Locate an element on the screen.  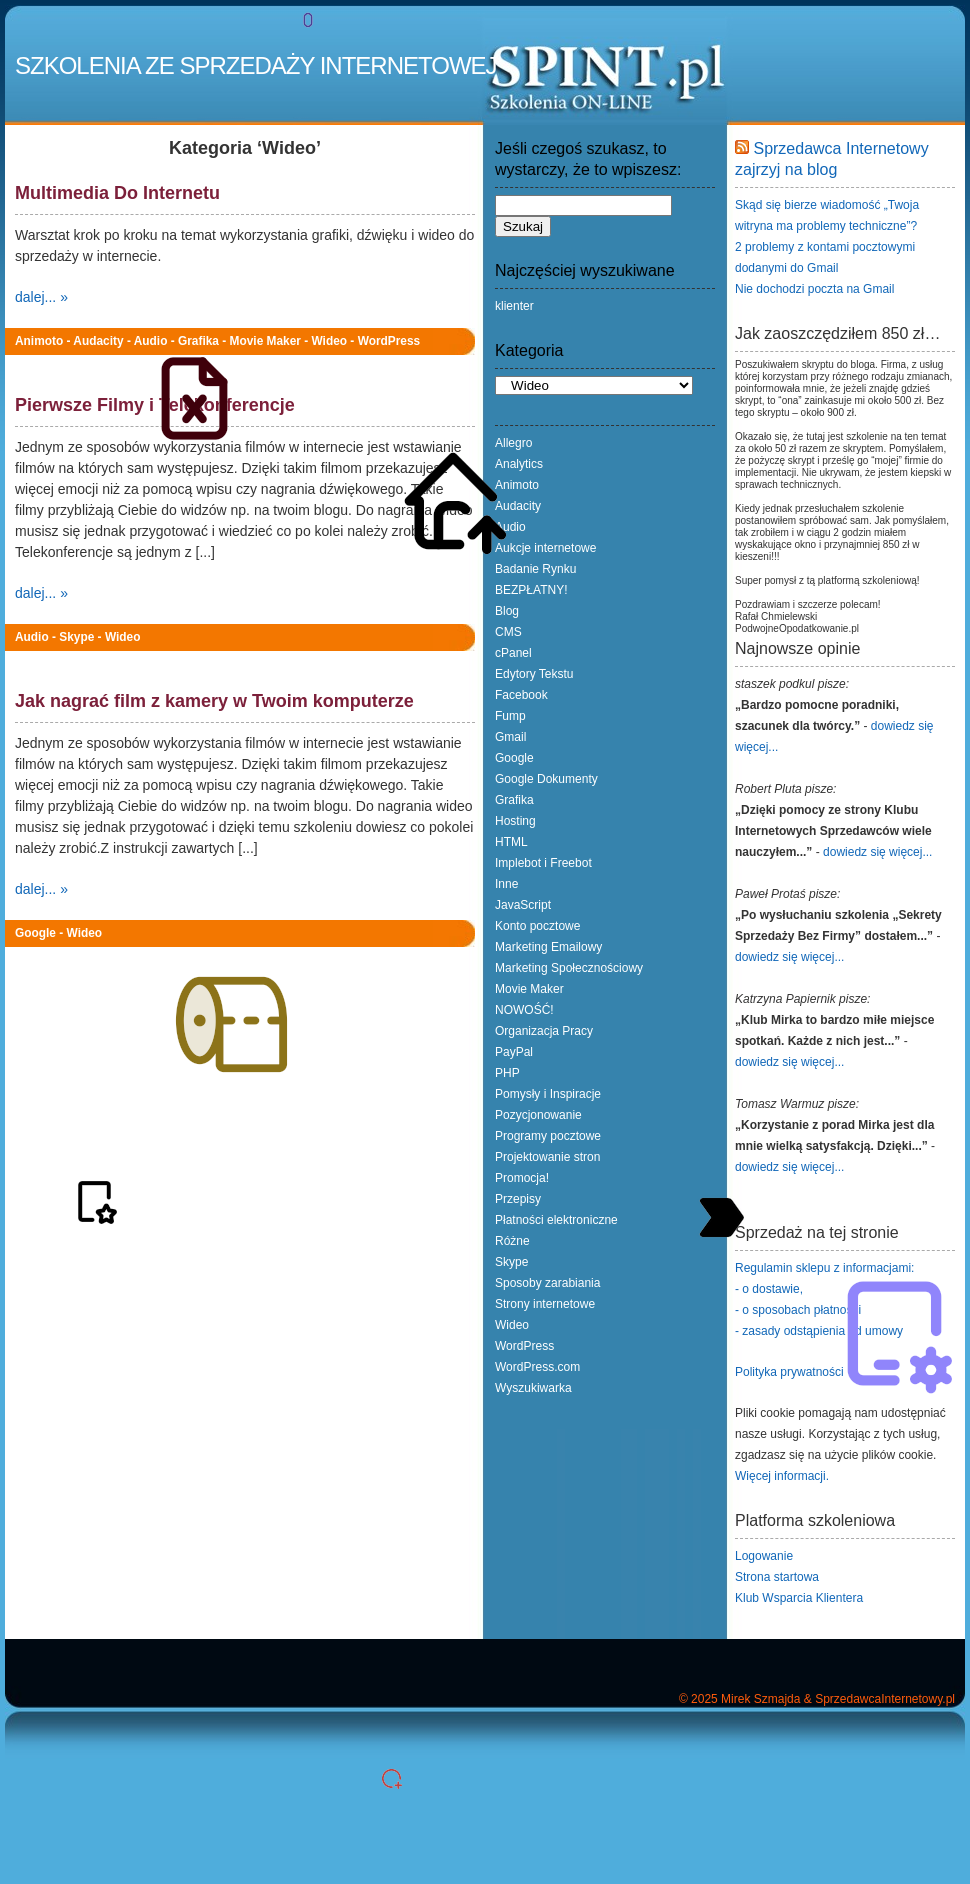
remove or delete a file is located at coordinates (194, 398).